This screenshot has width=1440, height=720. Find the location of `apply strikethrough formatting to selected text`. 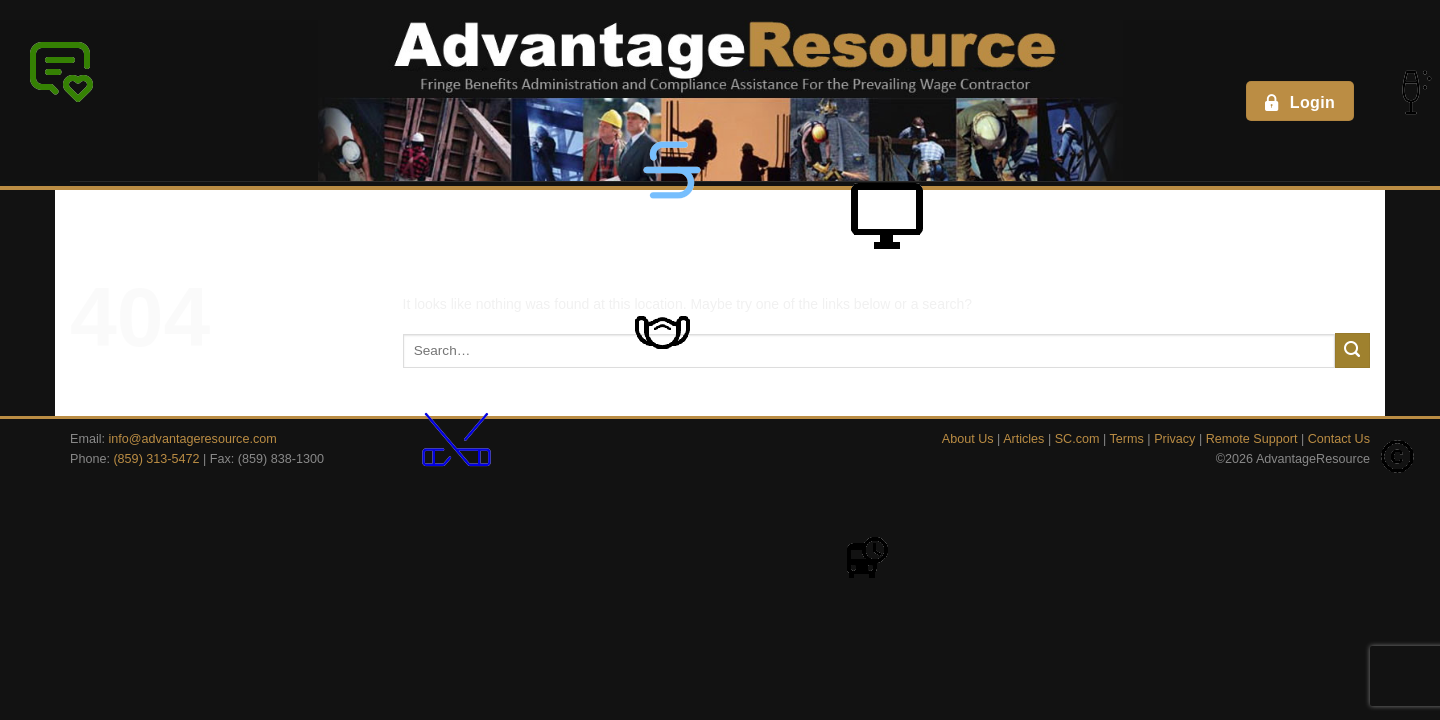

apply strikethrough formatting to selected text is located at coordinates (672, 170).